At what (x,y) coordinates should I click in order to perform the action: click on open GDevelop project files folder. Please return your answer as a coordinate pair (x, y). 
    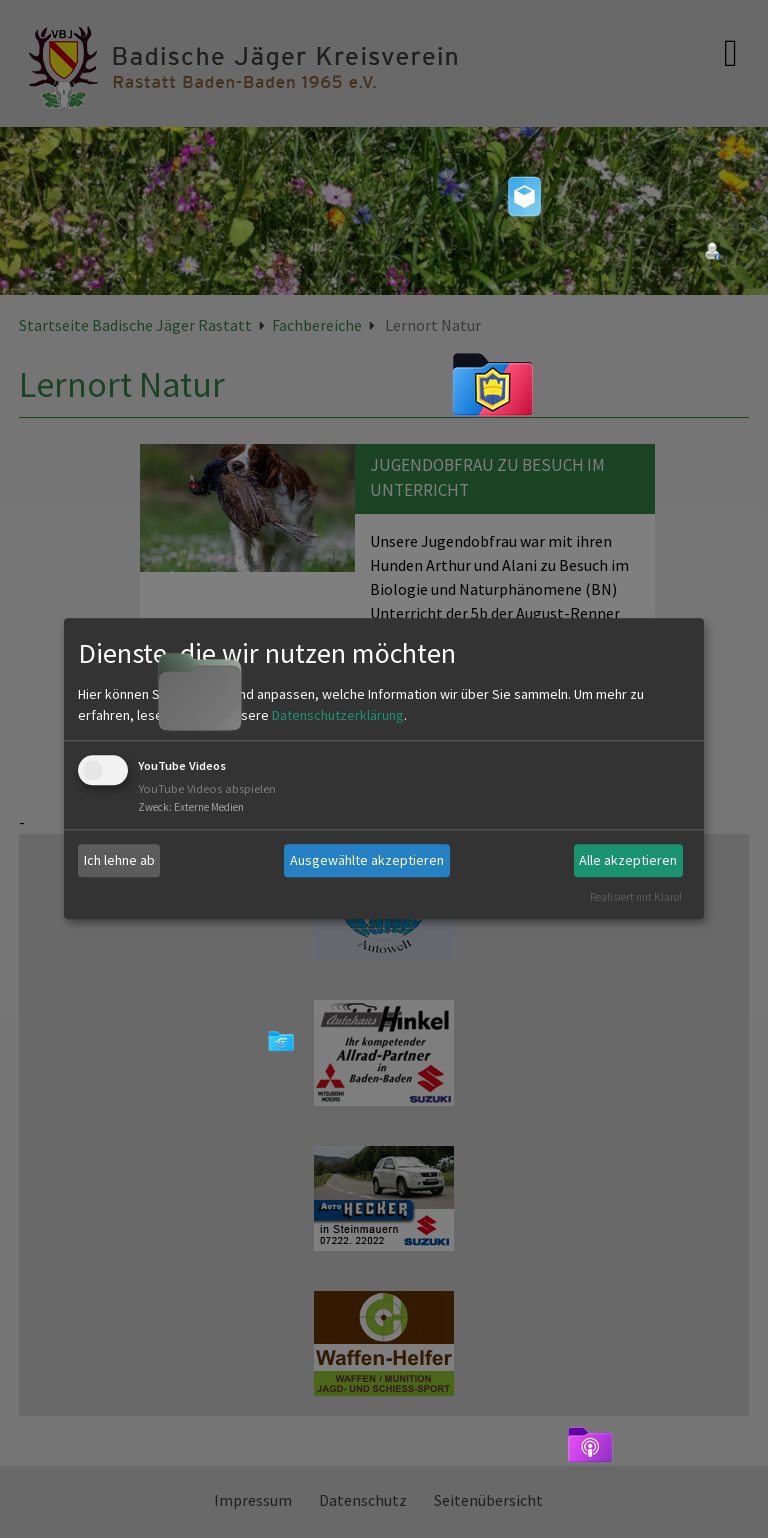
    Looking at the image, I should click on (281, 1042).